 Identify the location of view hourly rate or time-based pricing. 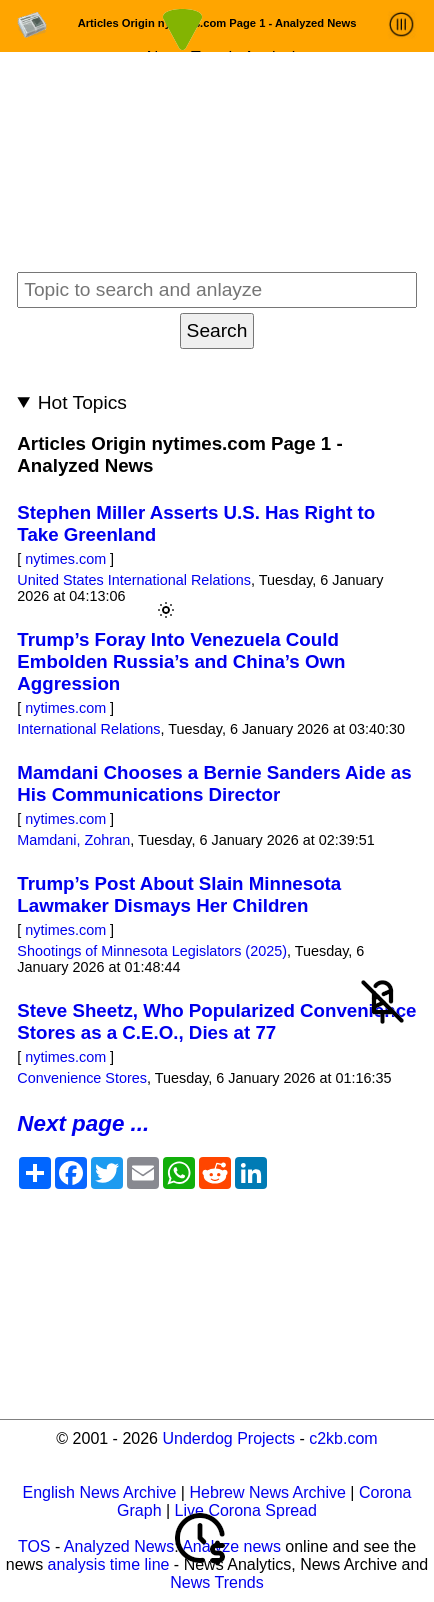
(200, 1538).